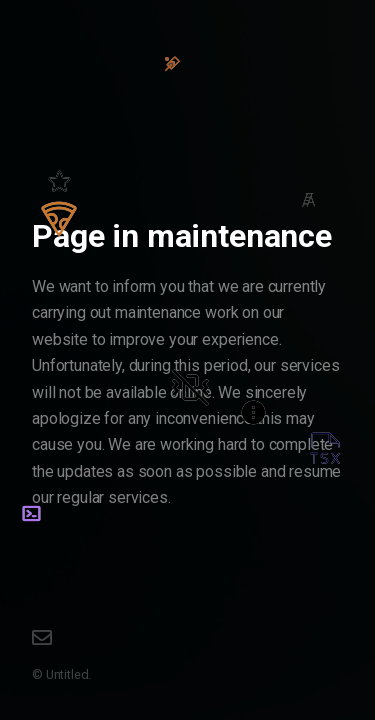 The image size is (375, 720). I want to click on add to favorites, so click(59, 181).